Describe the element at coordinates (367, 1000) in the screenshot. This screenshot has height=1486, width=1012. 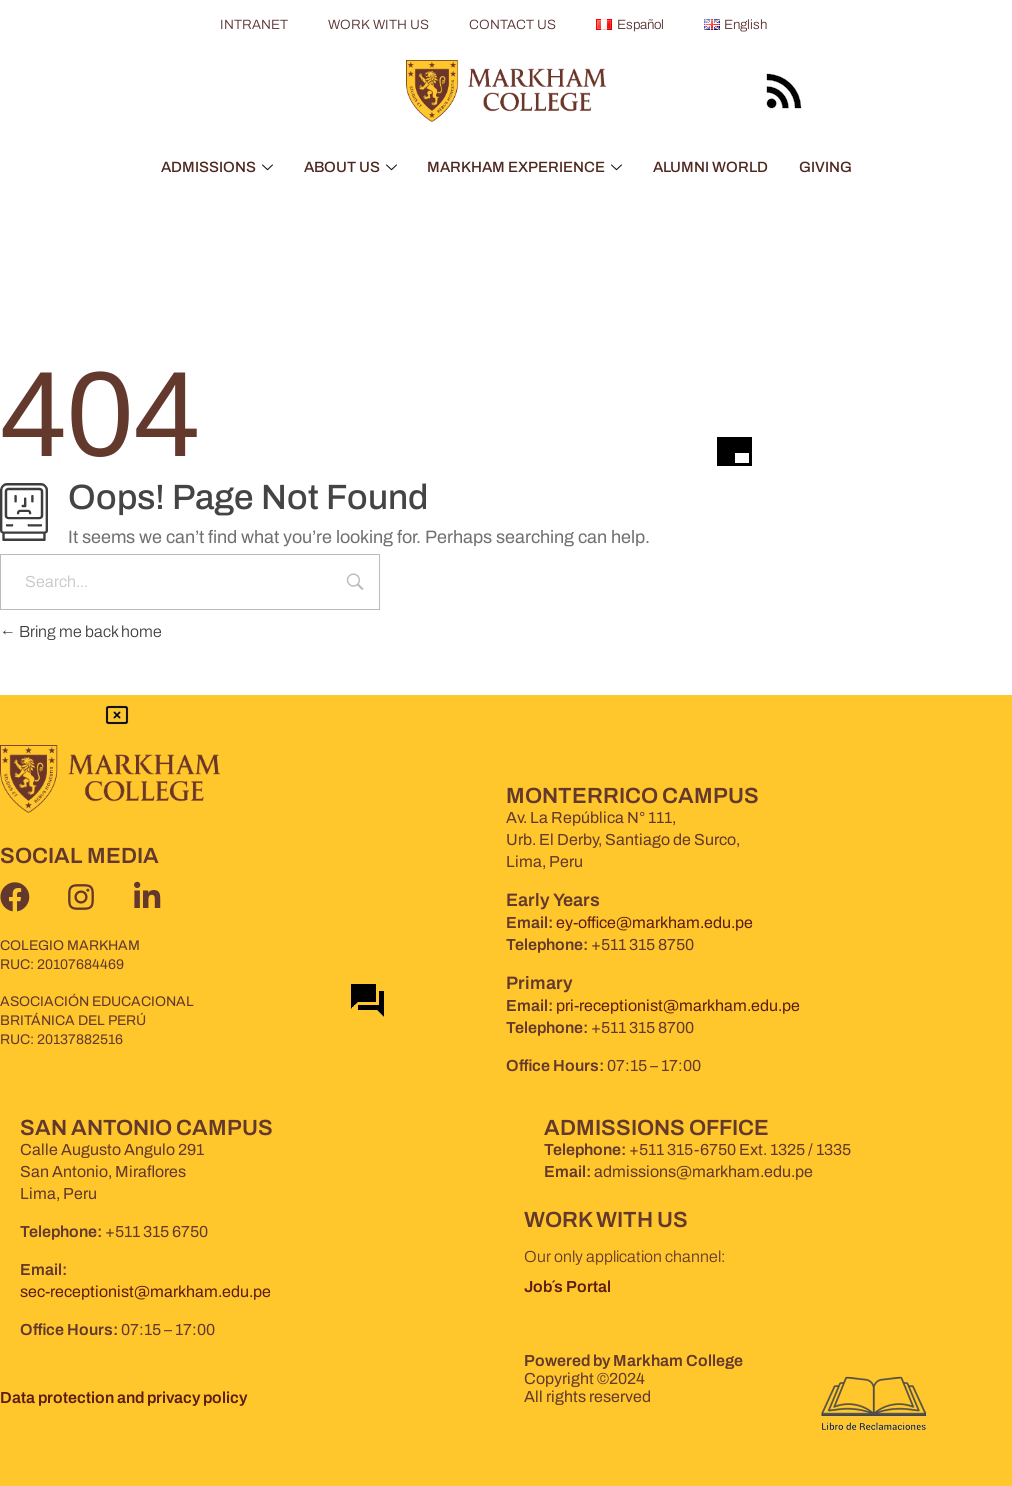
I see `open chat or messaging` at that location.